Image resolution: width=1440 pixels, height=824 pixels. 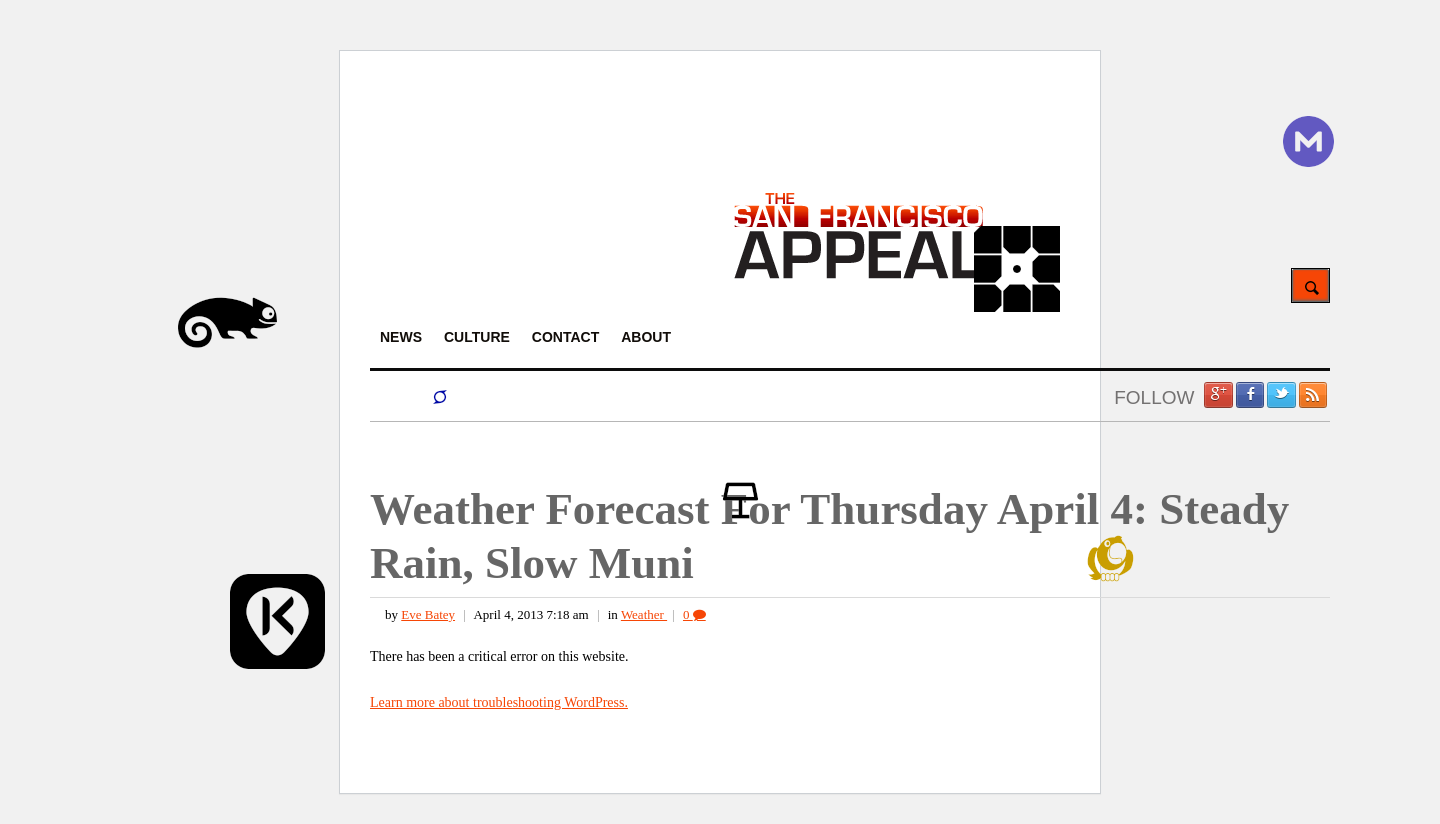 What do you see at coordinates (440, 397) in the screenshot?
I see `Superpowers game engine logo` at bounding box center [440, 397].